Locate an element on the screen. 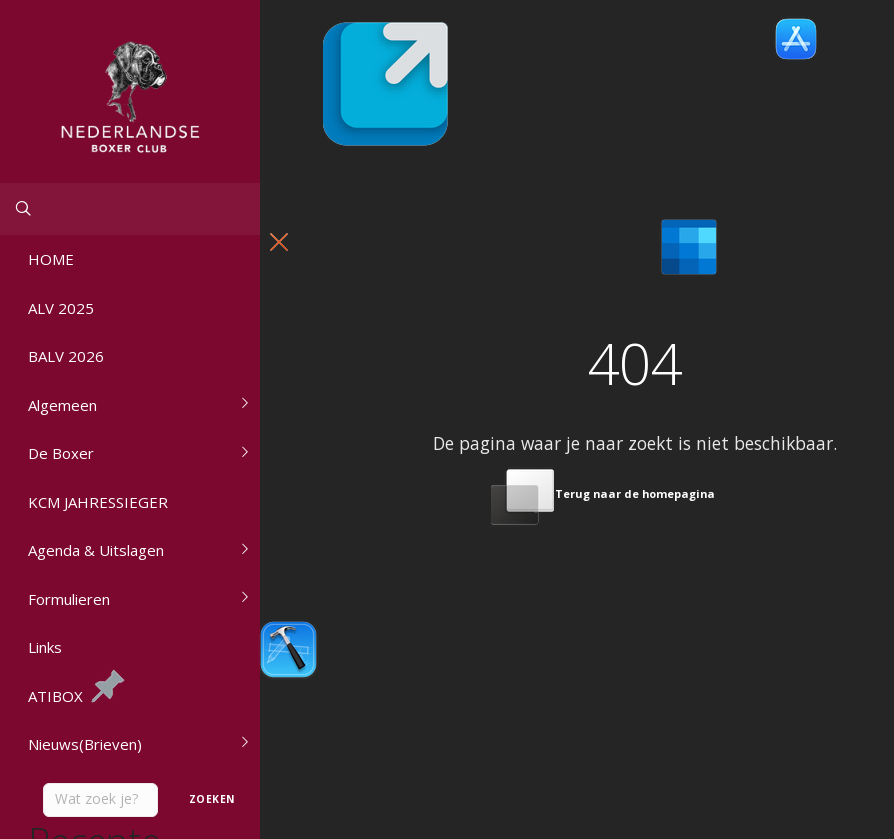 The width and height of the screenshot is (894, 839). open the App Store to browse and download apps is located at coordinates (796, 39).